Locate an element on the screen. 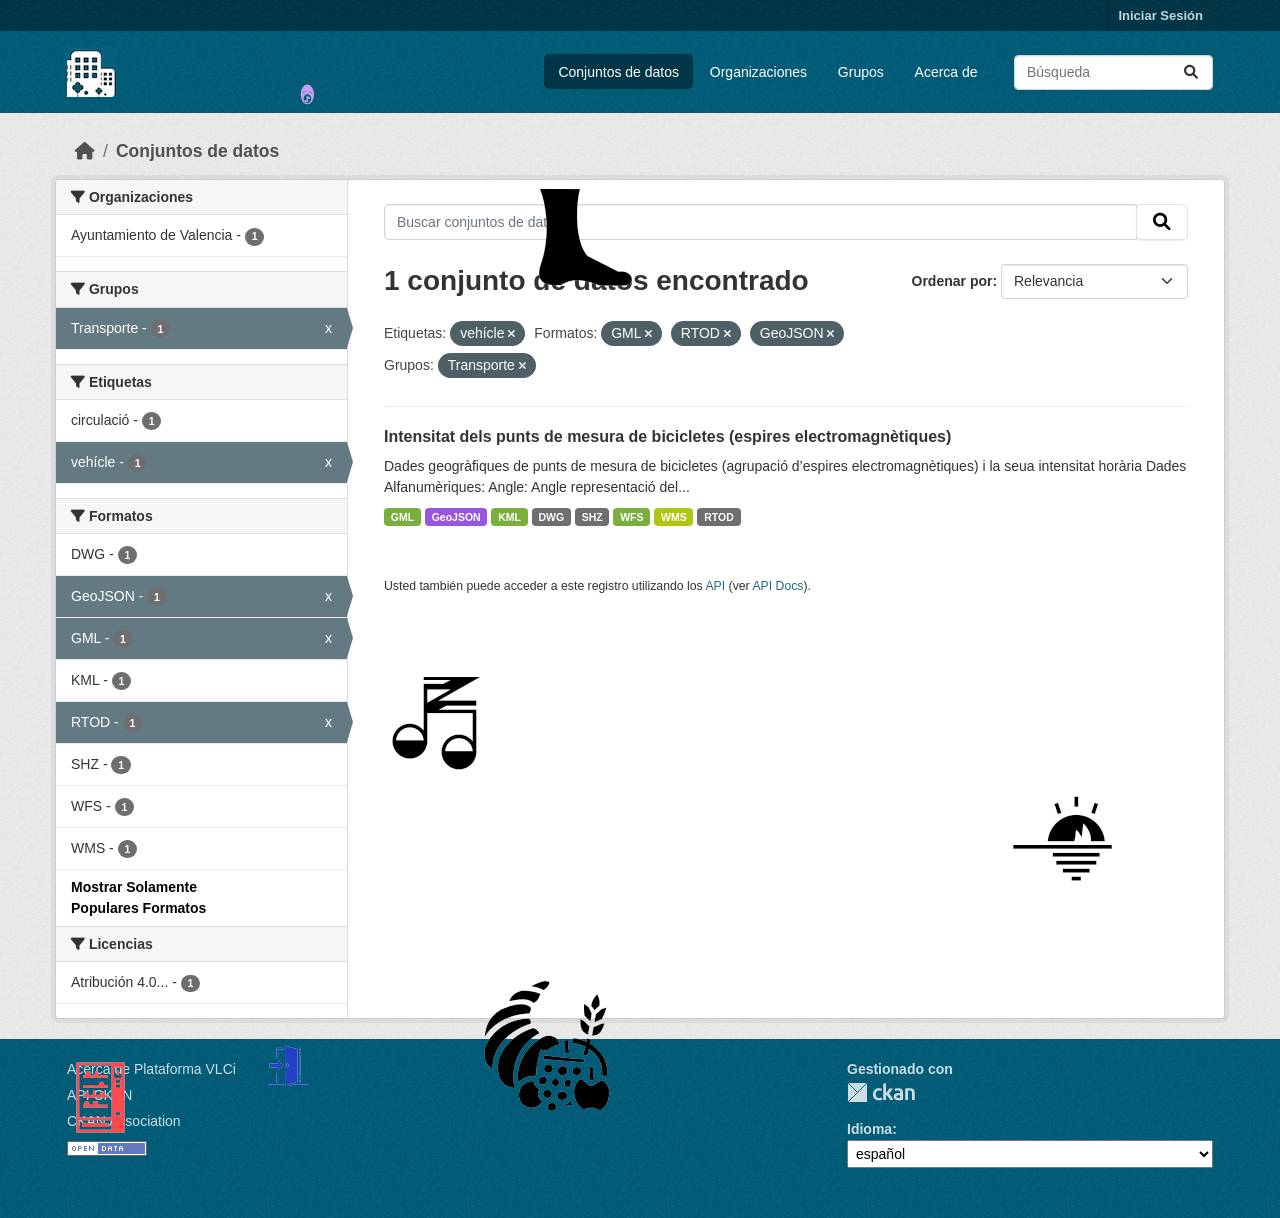 The height and width of the screenshot is (1218, 1280). view ocean or maritime content is located at coordinates (1062, 833).